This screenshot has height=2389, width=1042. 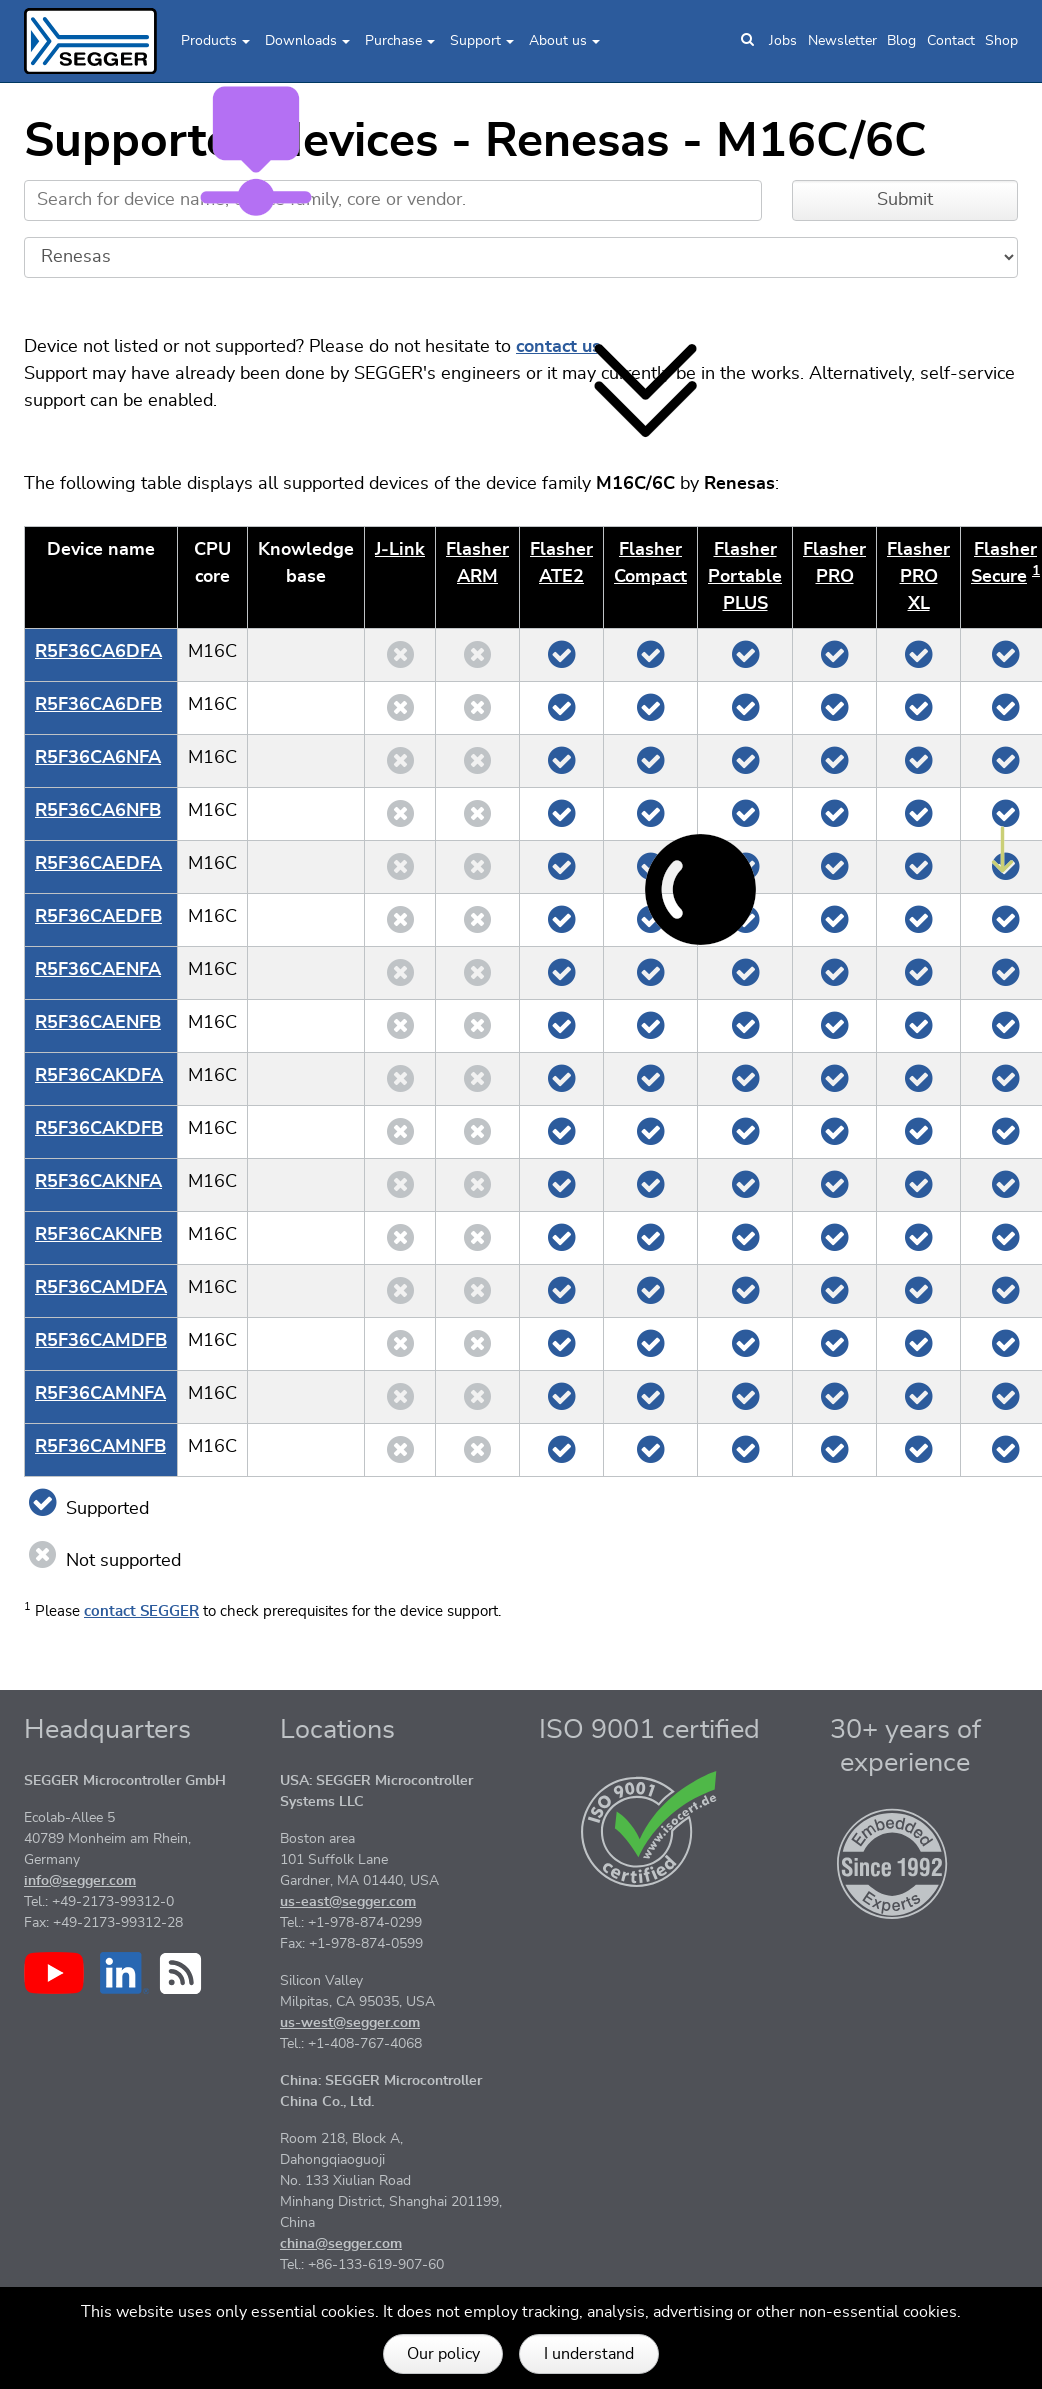 I want to click on apply inner shadow effect to the left side, so click(x=700, y=889).